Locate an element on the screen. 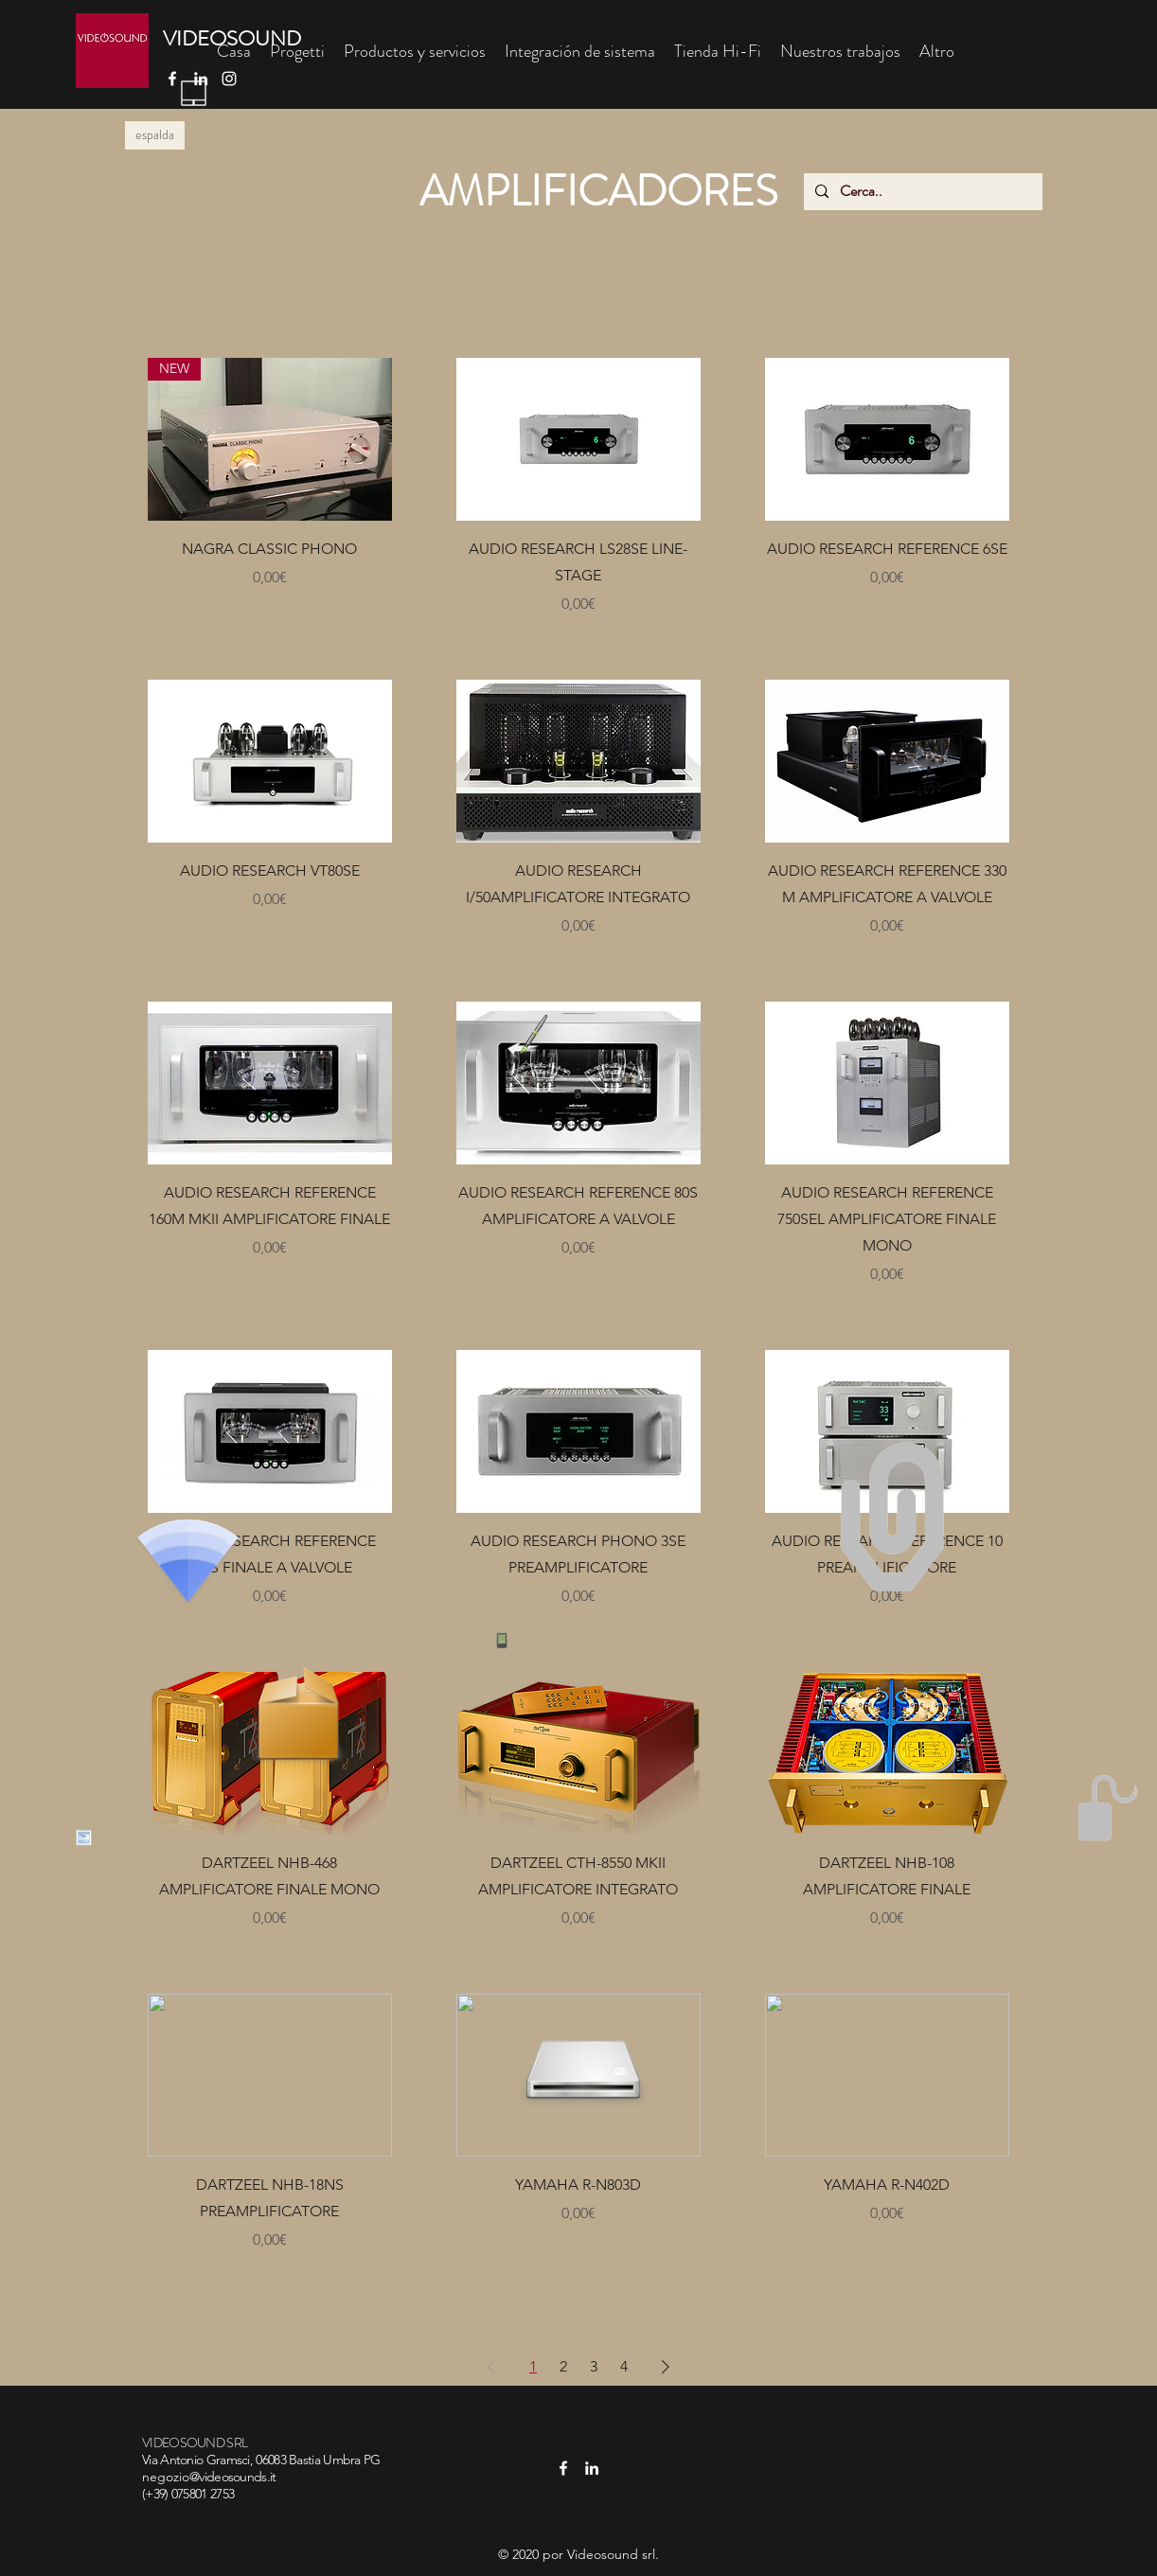  indicates email has an attachment is located at coordinates (897, 1517).